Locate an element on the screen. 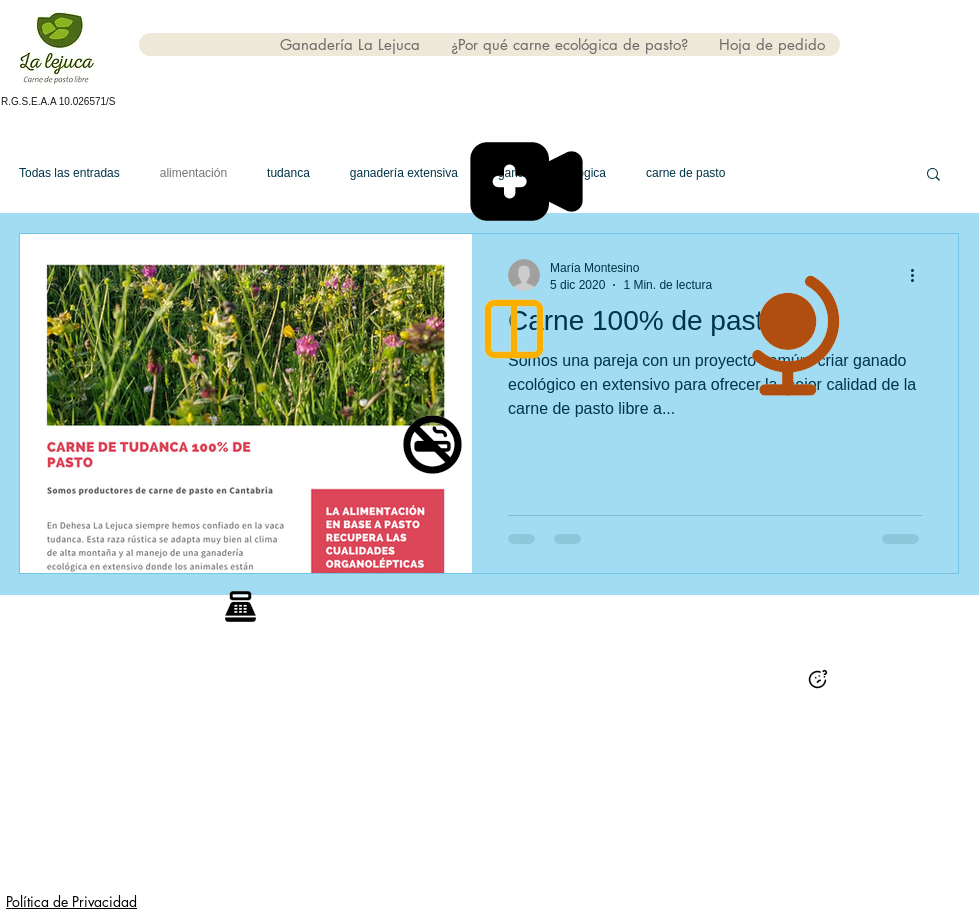  indicates a no smoking zone or area is located at coordinates (432, 444).